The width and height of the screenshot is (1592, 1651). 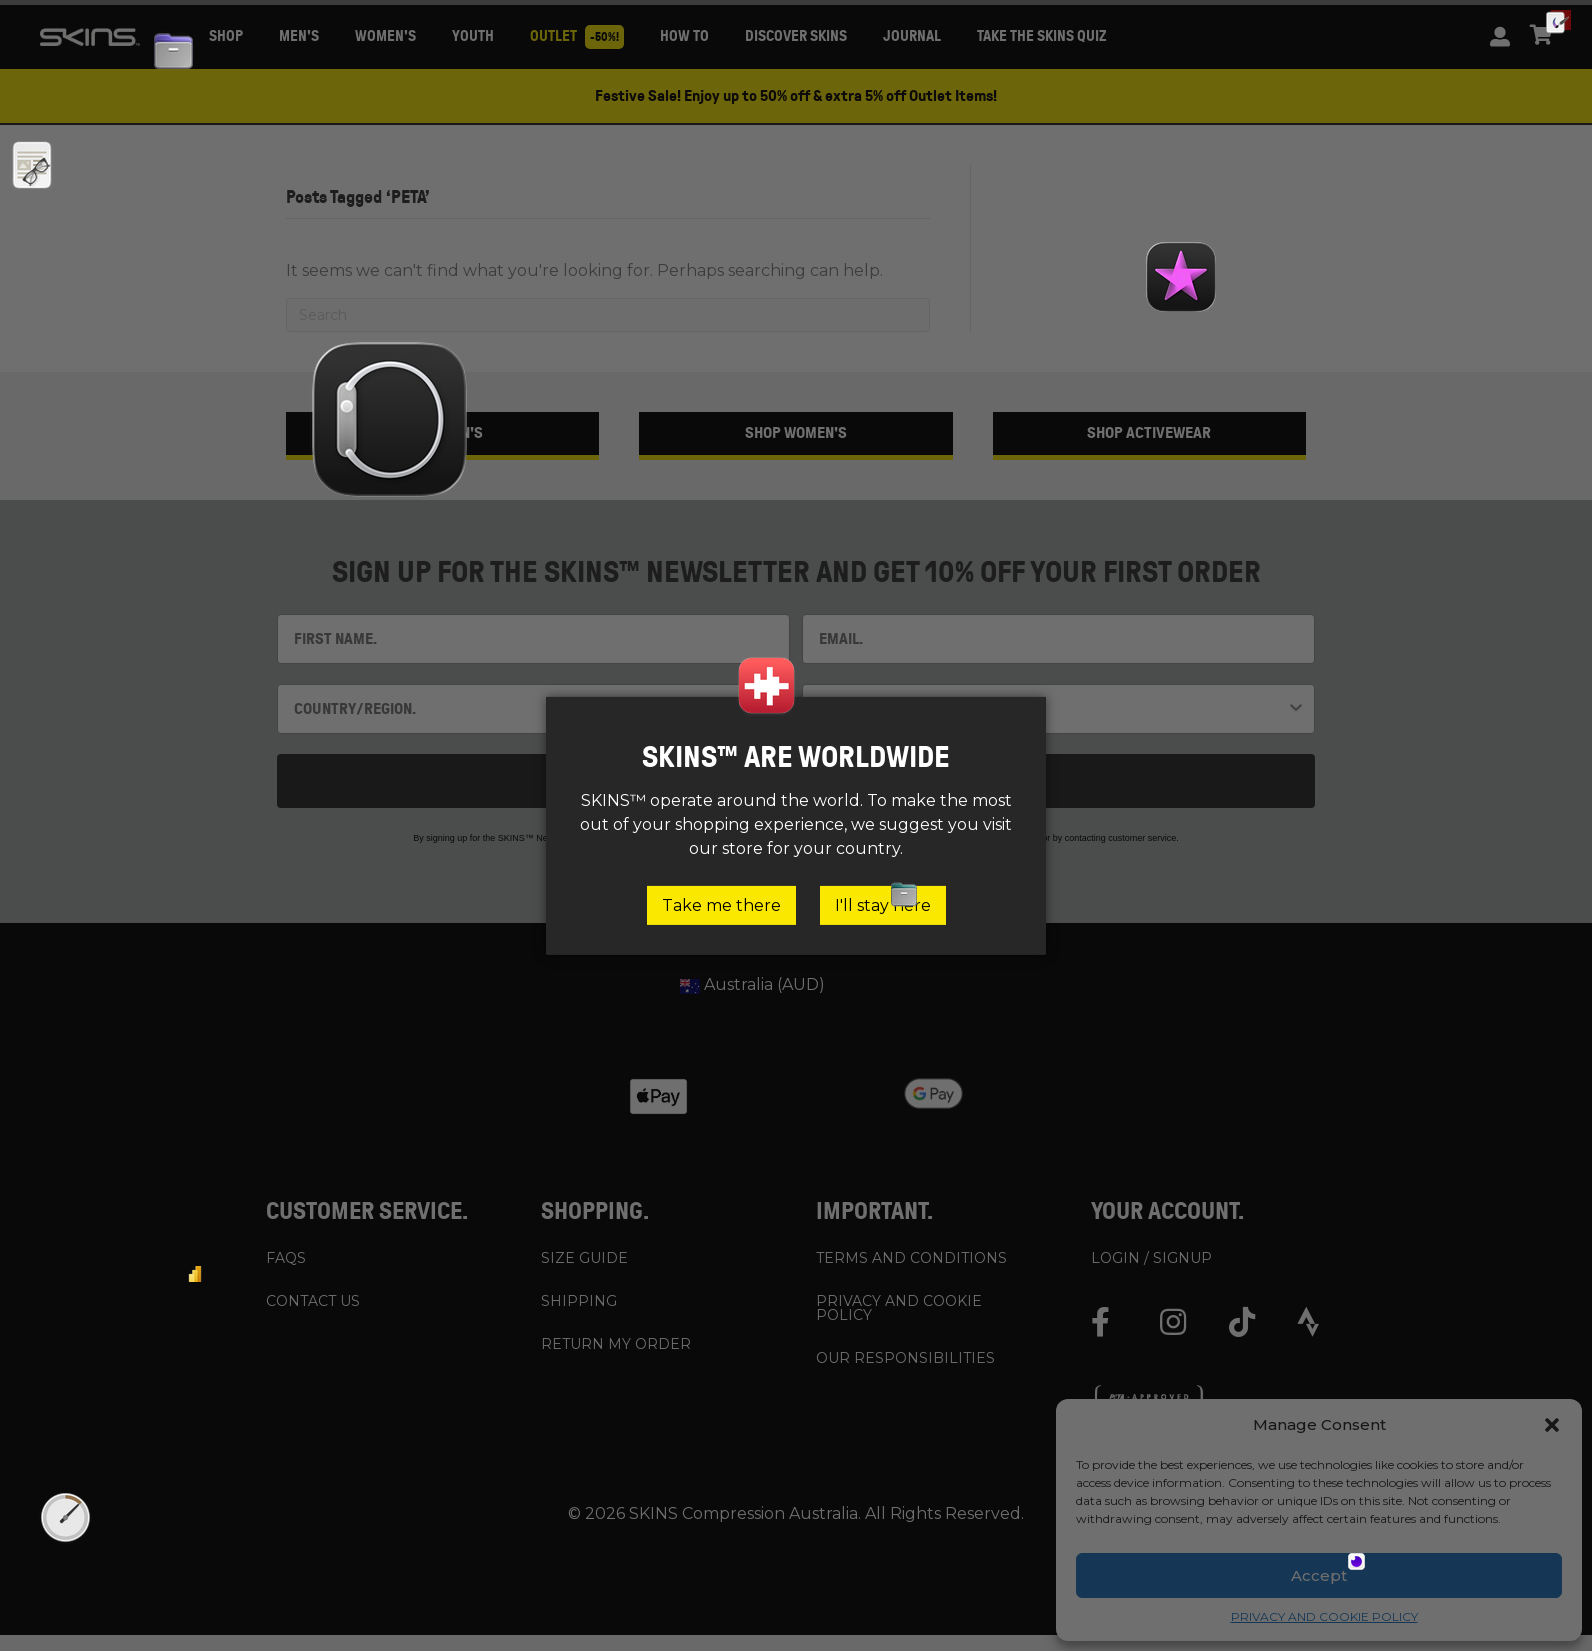 What do you see at coordinates (766, 685) in the screenshot?
I see `open tenacity audio editor` at bounding box center [766, 685].